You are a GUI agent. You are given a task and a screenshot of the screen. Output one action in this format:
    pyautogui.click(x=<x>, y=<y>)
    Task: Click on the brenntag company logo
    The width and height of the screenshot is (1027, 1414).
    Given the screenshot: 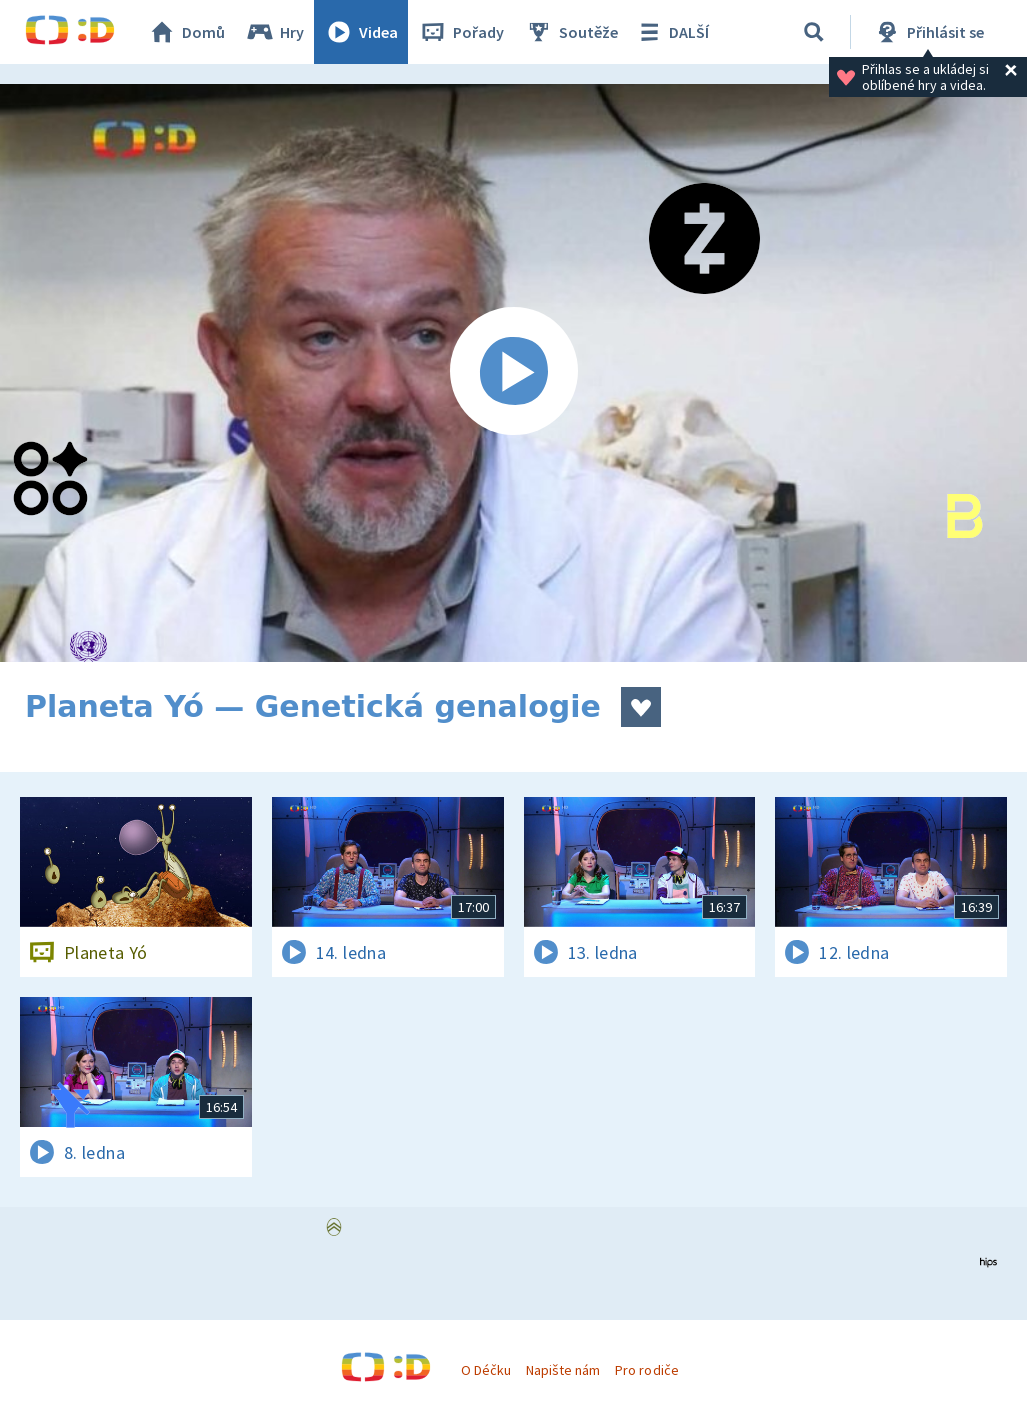 What is the action you would take?
    pyautogui.click(x=965, y=516)
    